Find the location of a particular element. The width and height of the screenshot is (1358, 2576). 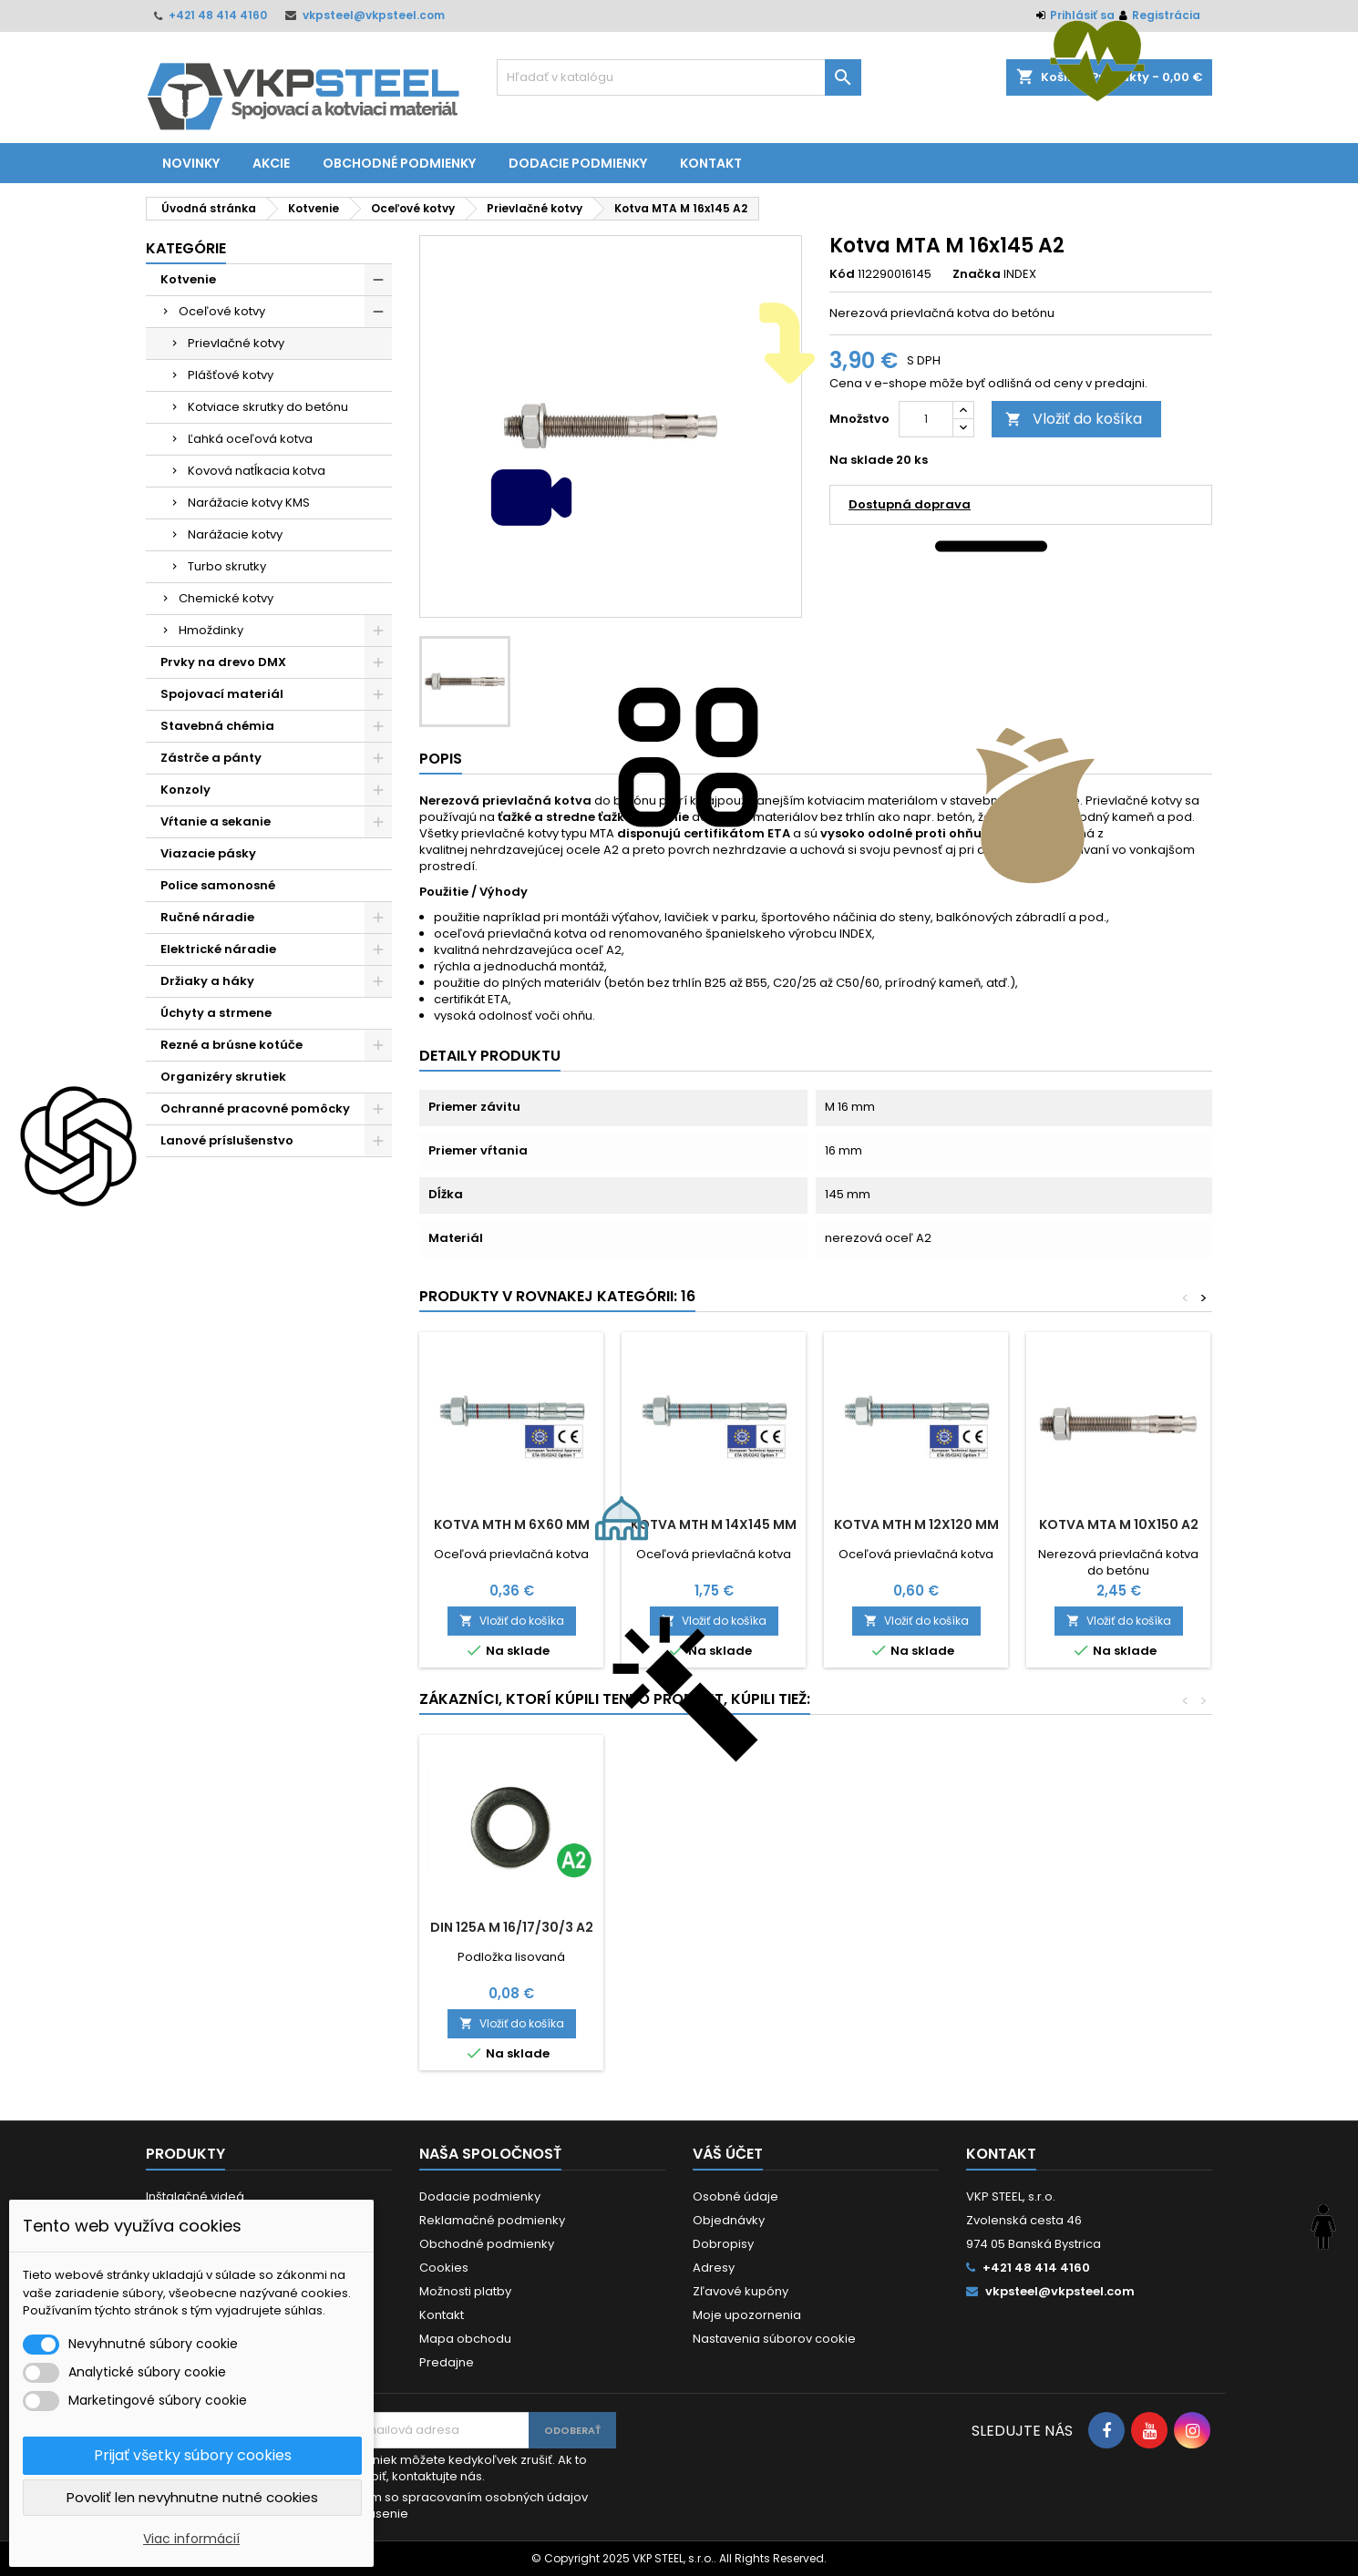

access floral or garden-related features is located at coordinates (1033, 806).